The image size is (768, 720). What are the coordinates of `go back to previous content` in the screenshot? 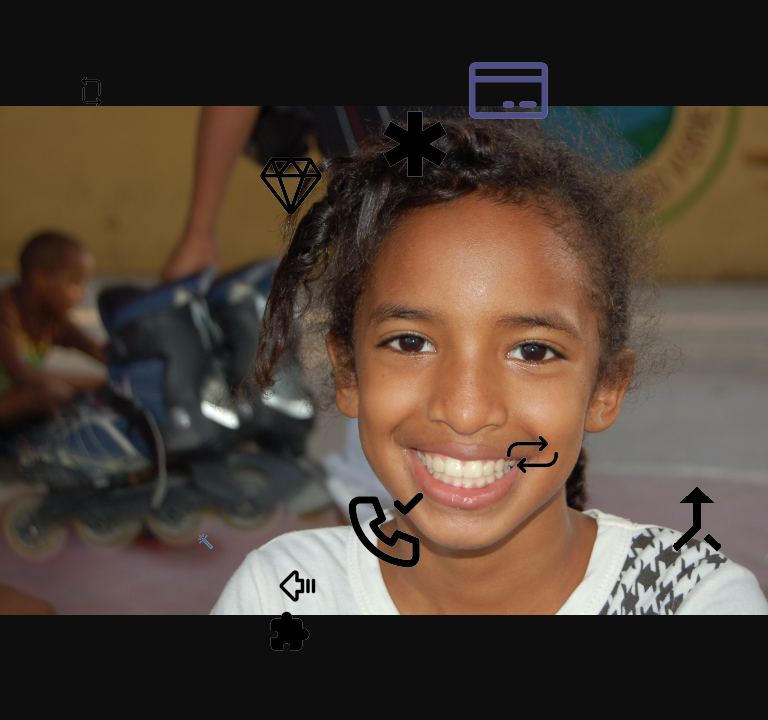 It's located at (297, 586).